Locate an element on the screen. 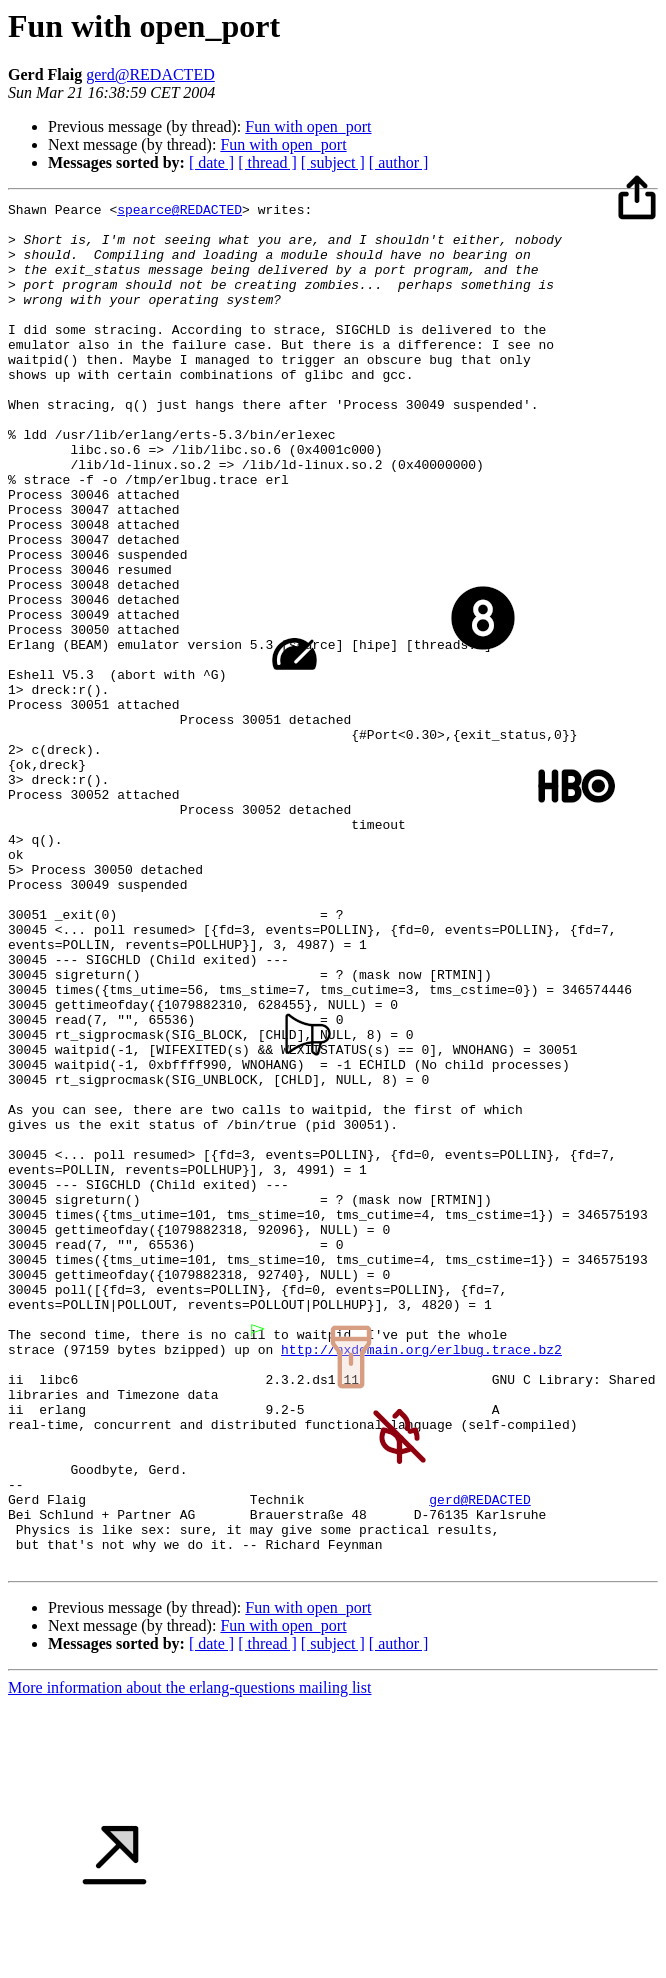 The height and width of the screenshot is (1978, 666). indicates gluten-free option or product is located at coordinates (399, 1436).